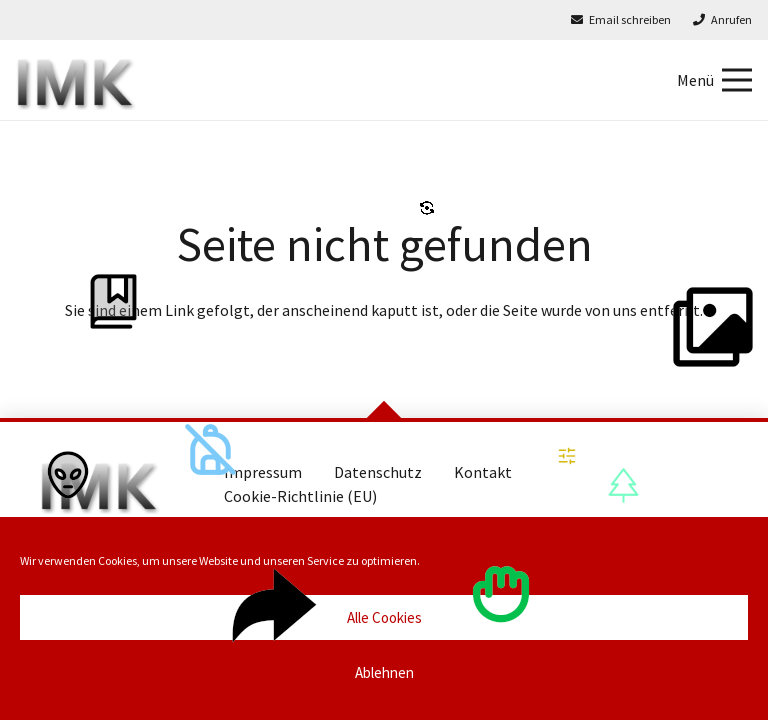 Image resolution: width=768 pixels, height=720 pixels. What do you see at coordinates (501, 587) in the screenshot?
I see `drag to reorder items` at bounding box center [501, 587].